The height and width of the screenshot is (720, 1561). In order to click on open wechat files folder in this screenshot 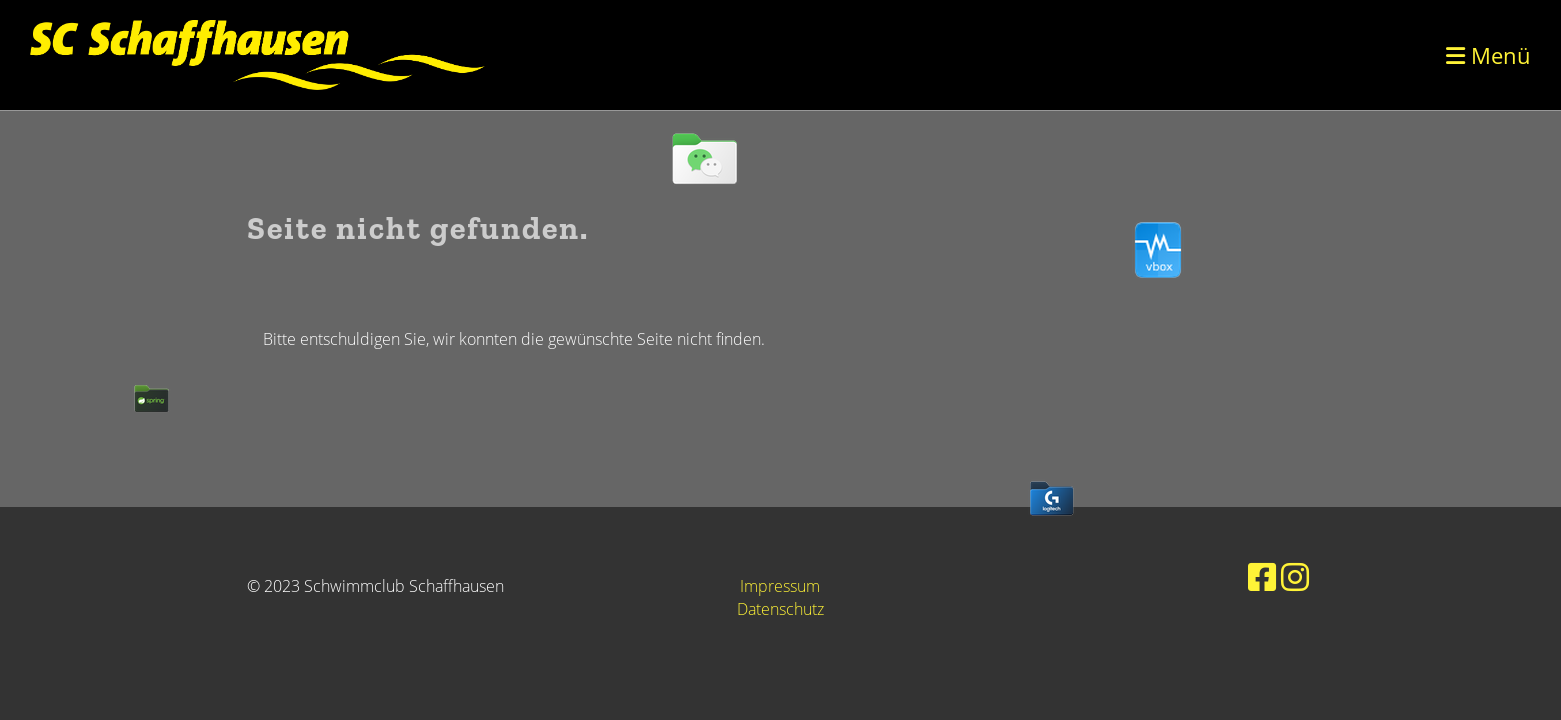, I will do `click(704, 160)`.